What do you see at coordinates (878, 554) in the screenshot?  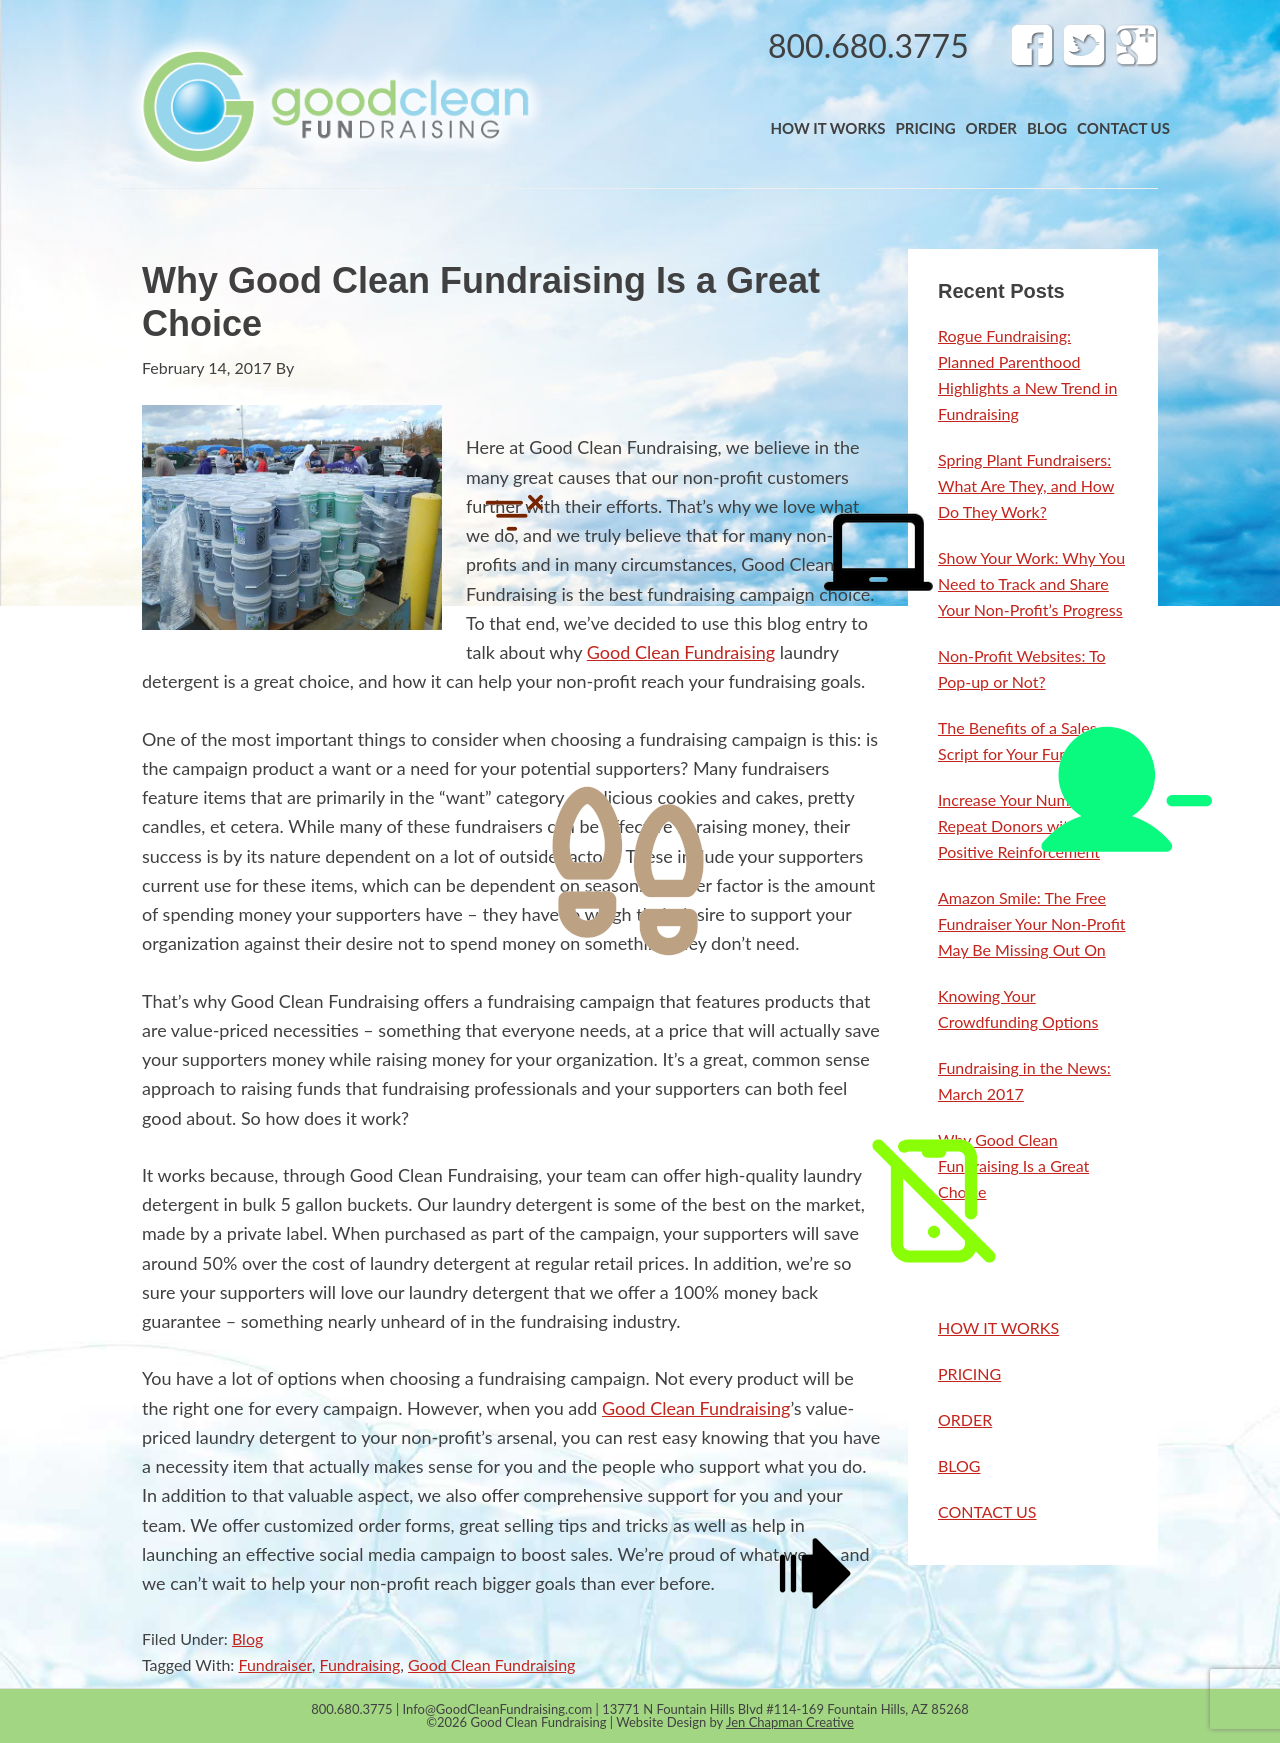 I see `access chromebook or laptop settings` at bounding box center [878, 554].